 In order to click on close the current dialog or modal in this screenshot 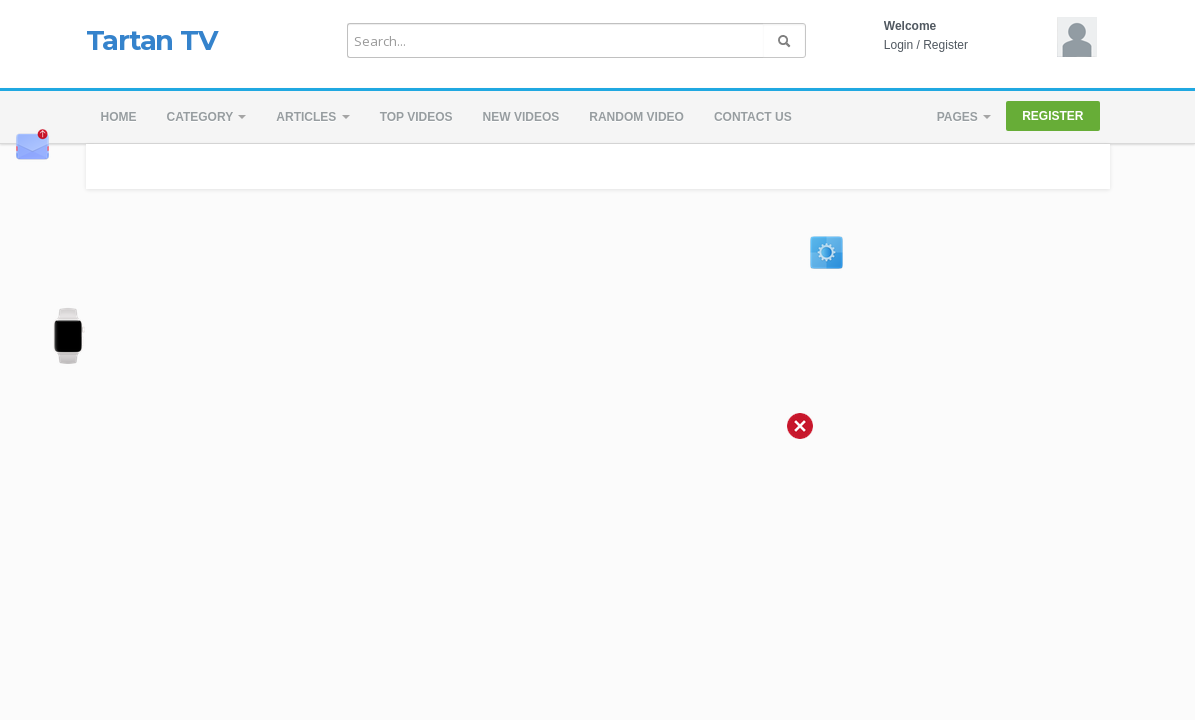, I will do `click(800, 426)`.